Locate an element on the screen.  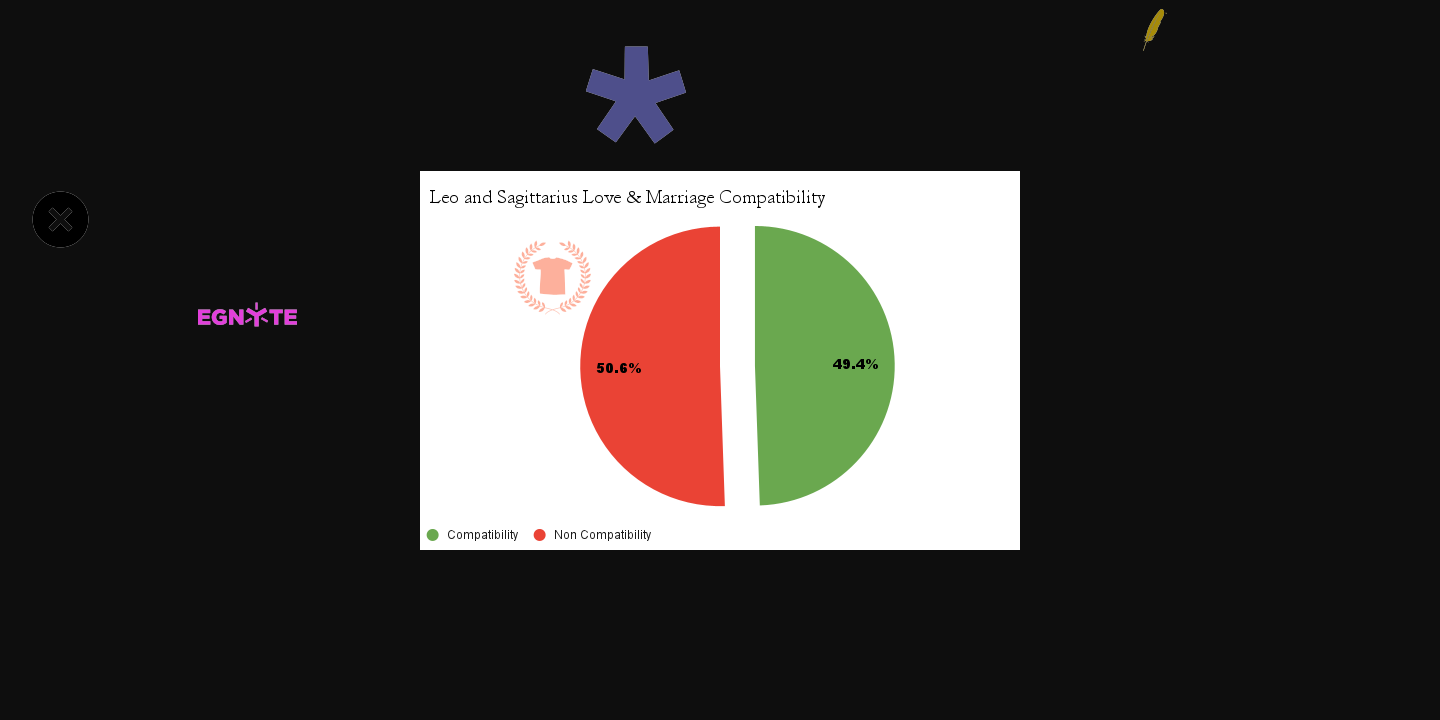
diaspora social network logo is located at coordinates (636, 95).